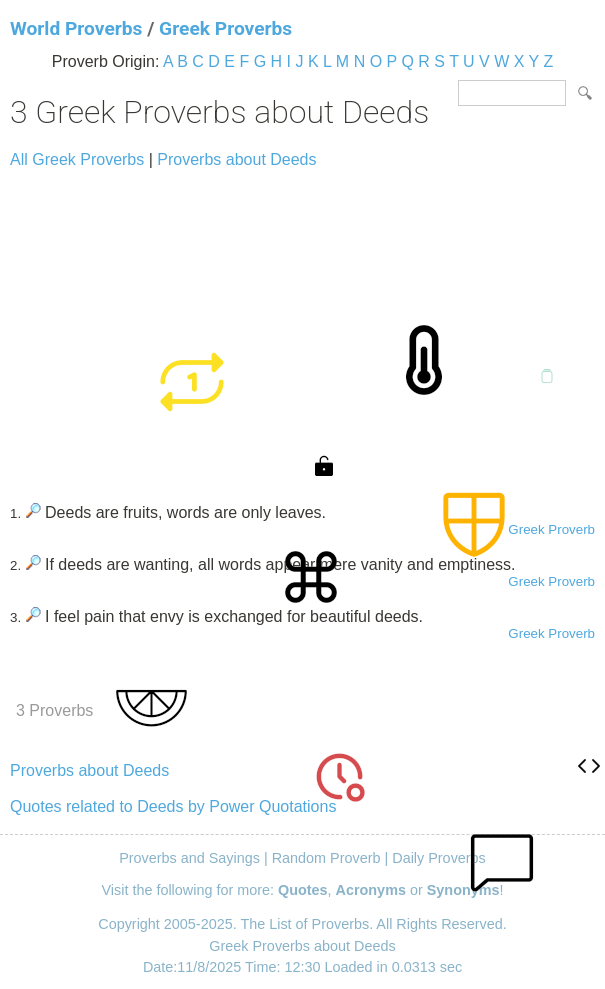  What do you see at coordinates (547, 376) in the screenshot?
I see `store or organize items in a container` at bounding box center [547, 376].